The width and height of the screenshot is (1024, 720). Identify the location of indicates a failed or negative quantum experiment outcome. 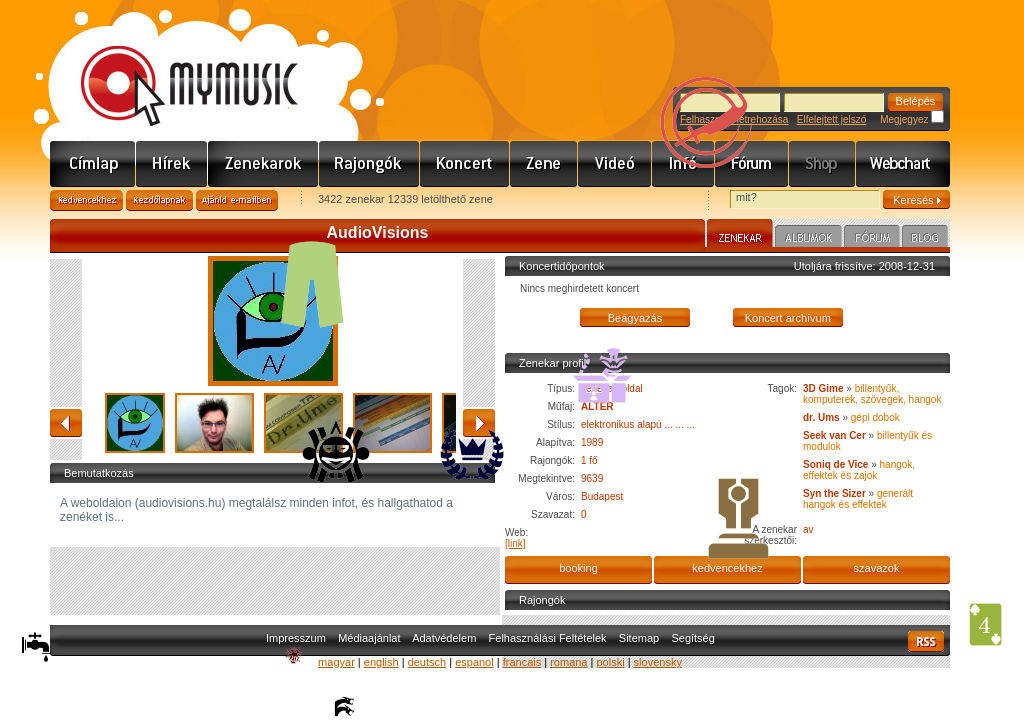
(602, 373).